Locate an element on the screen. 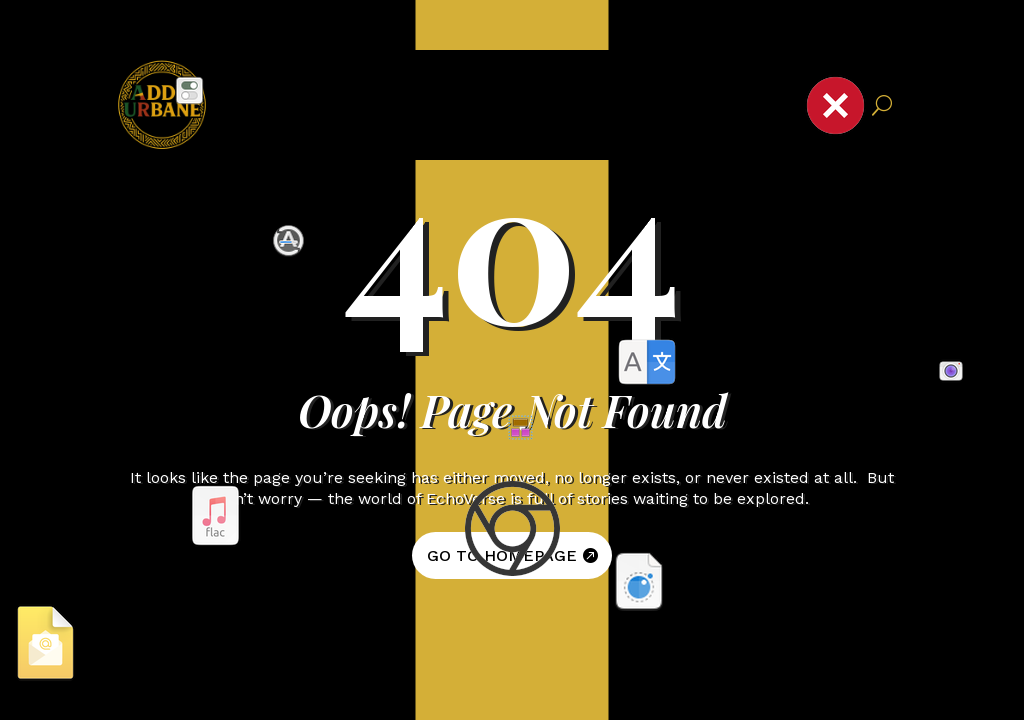 The width and height of the screenshot is (1024, 720). open google chrome browser is located at coordinates (512, 528).